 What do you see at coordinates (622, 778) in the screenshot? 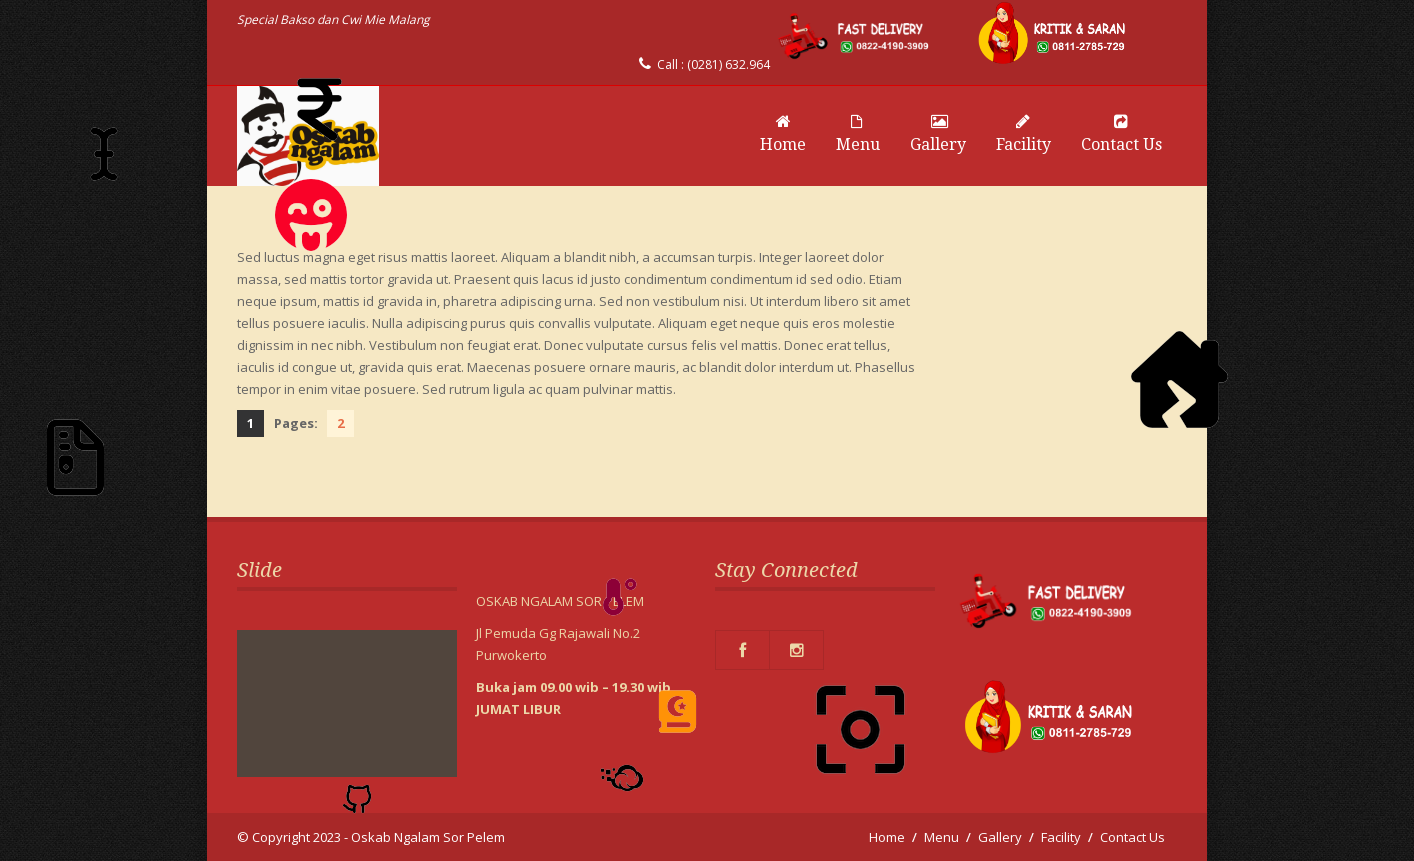
I see `cloudversify logo` at bounding box center [622, 778].